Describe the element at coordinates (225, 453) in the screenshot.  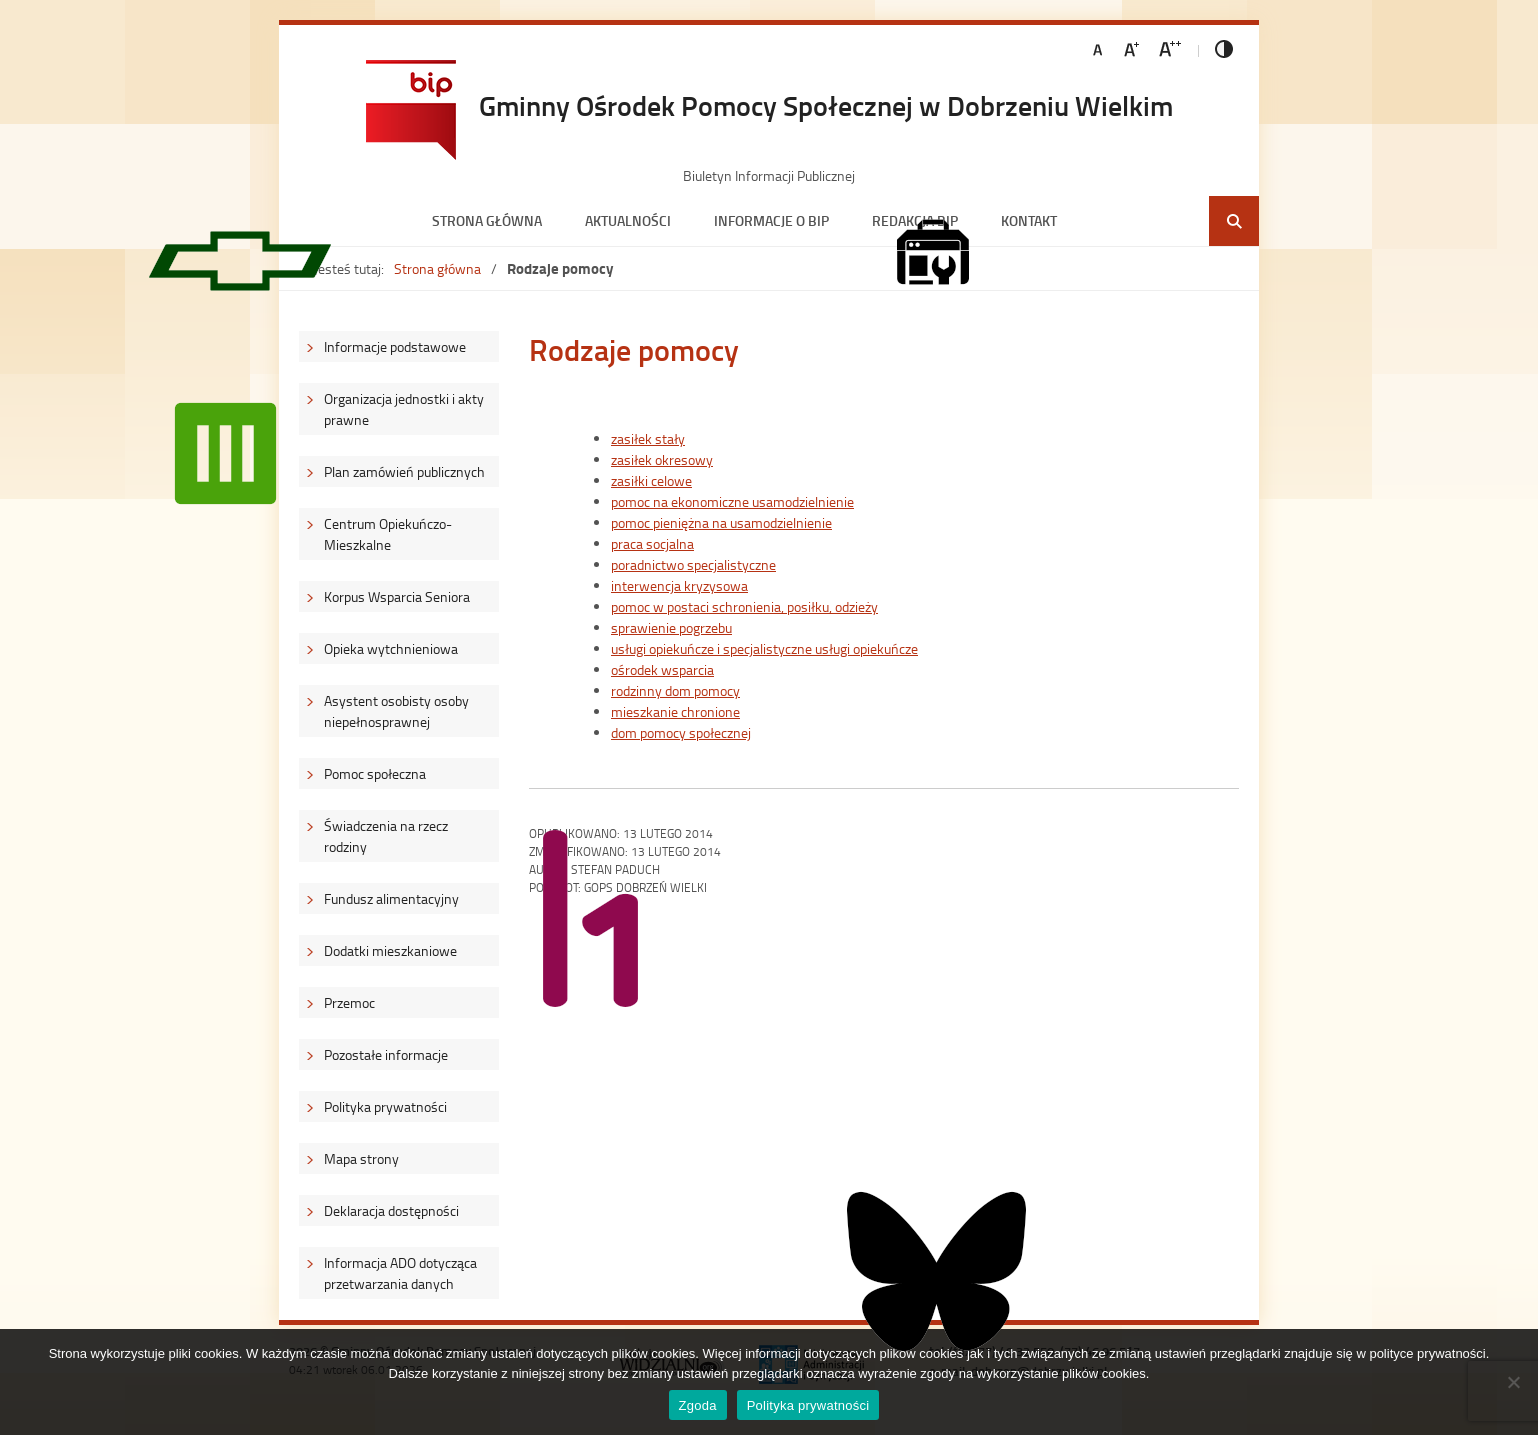
I see `switch to vertical column layout` at that location.